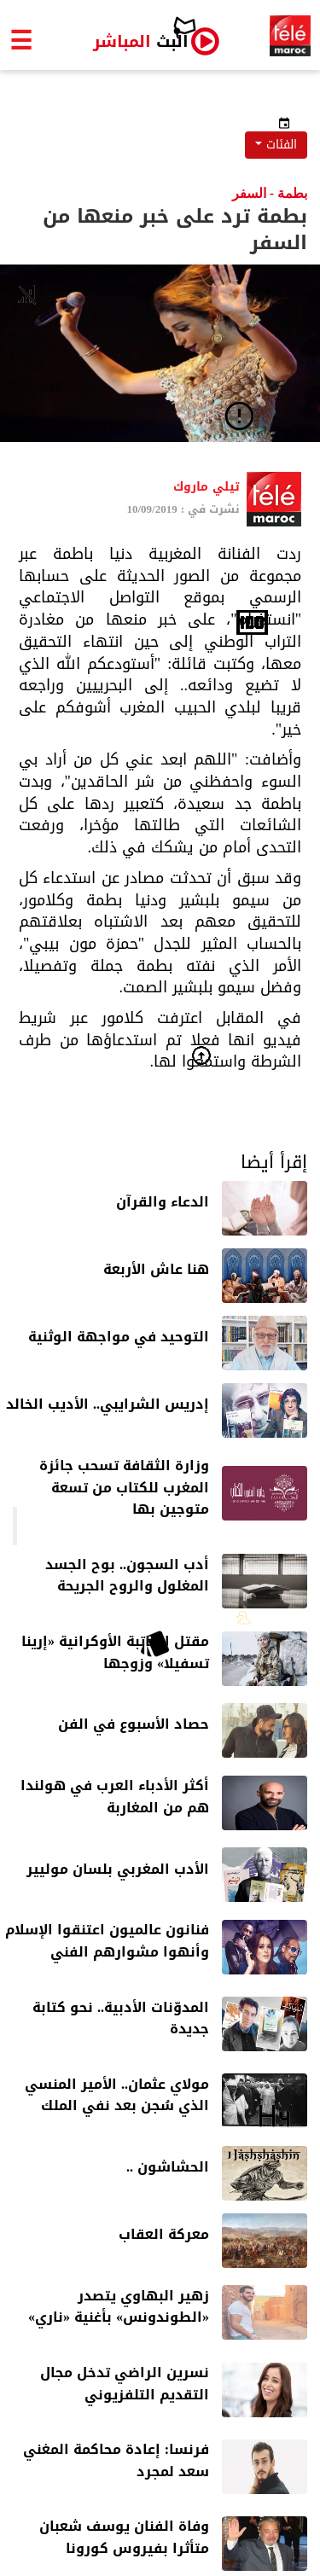  I want to click on format text as heading level 4, so click(273, 2115).